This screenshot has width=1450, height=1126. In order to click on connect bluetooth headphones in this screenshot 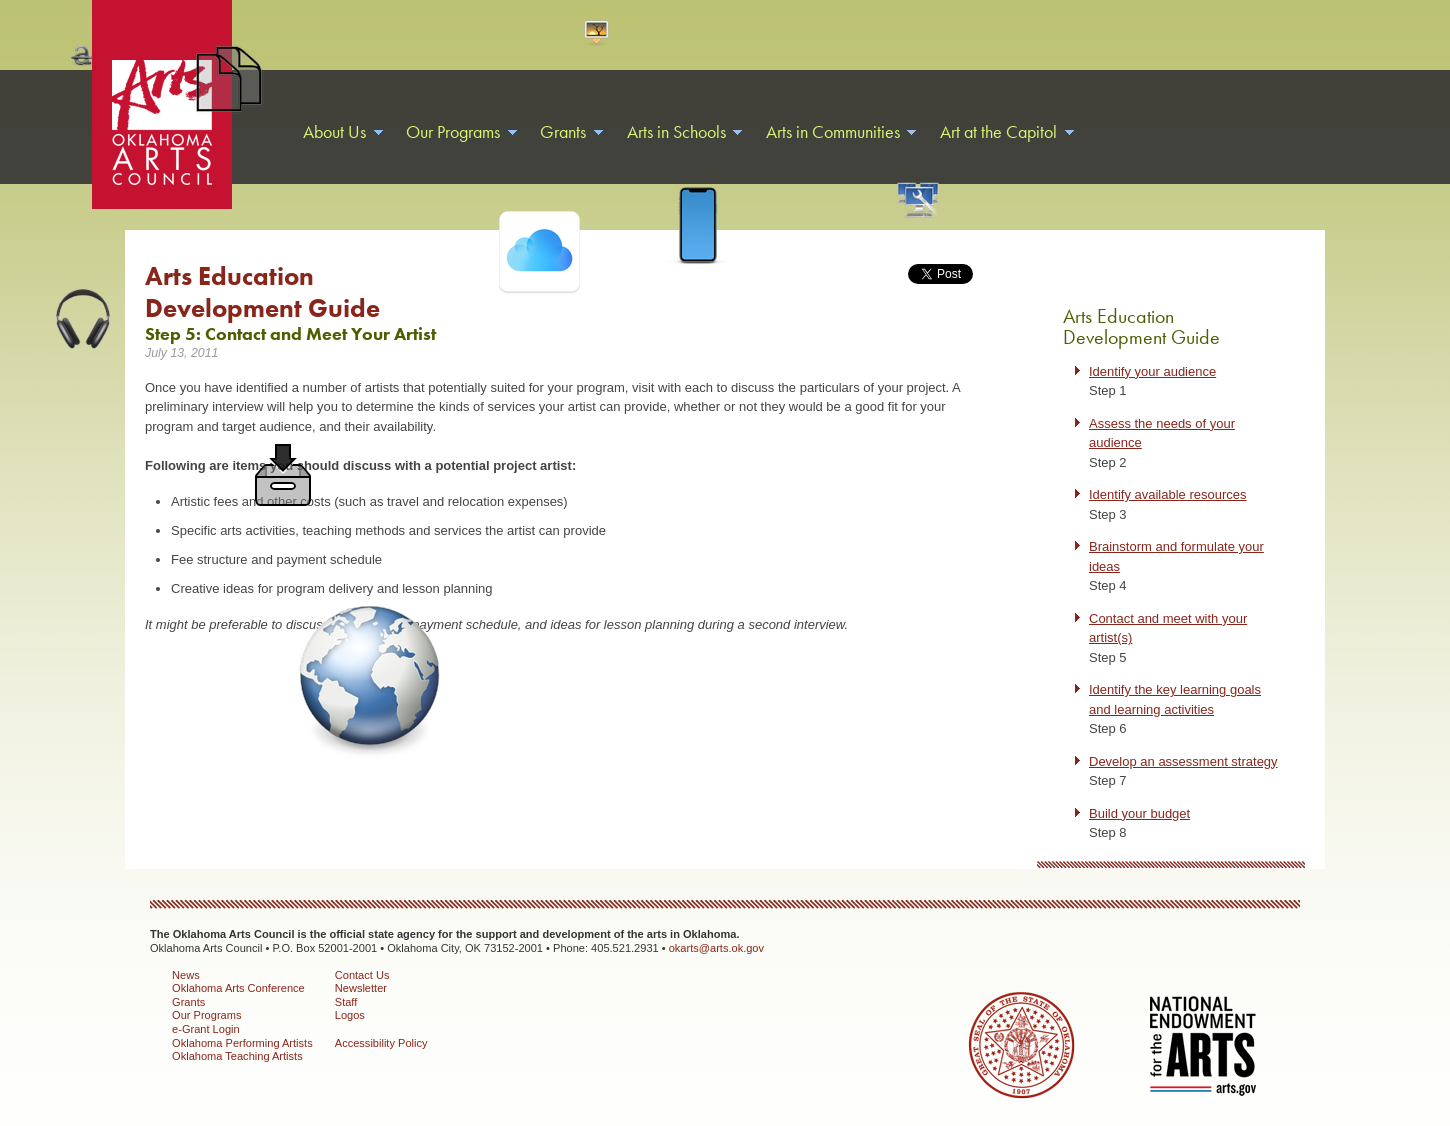, I will do `click(83, 319)`.